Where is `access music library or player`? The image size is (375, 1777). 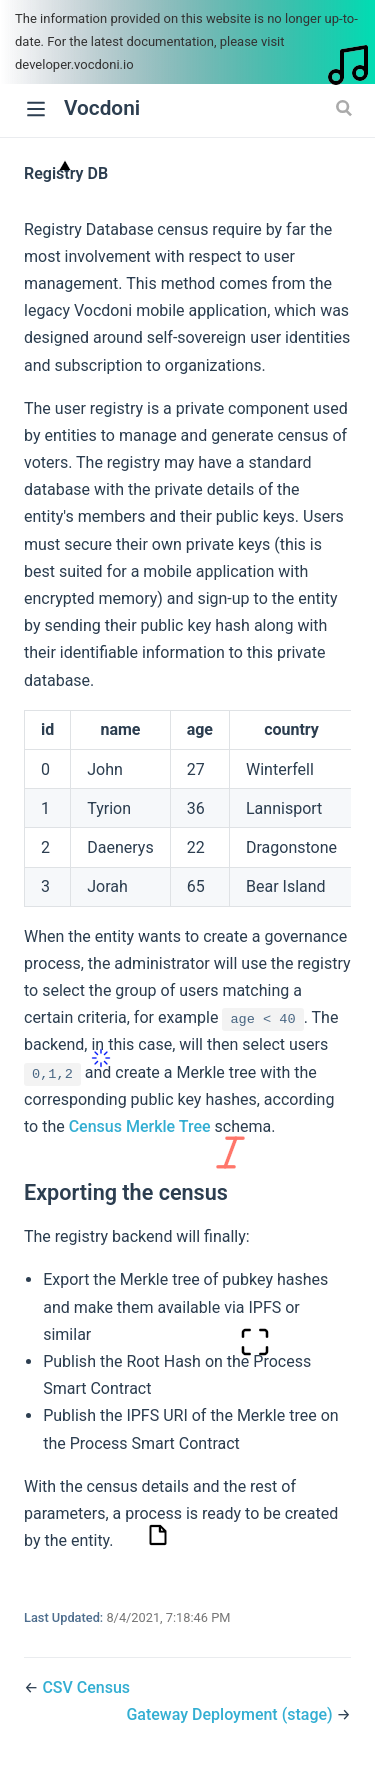 access music library or player is located at coordinates (348, 65).